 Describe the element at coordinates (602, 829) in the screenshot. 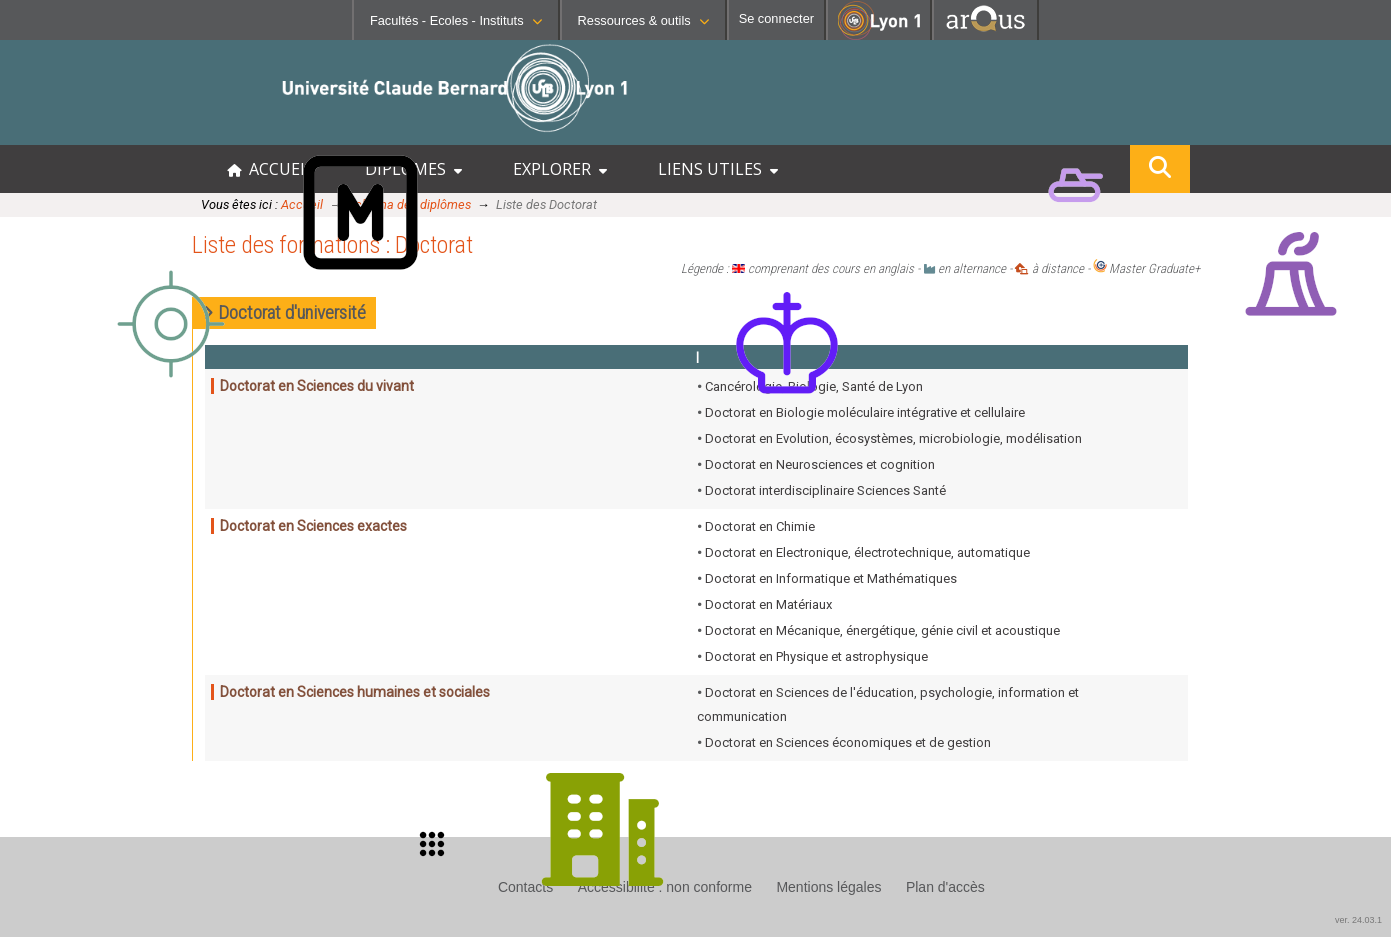

I see `view office or workplace location` at that location.